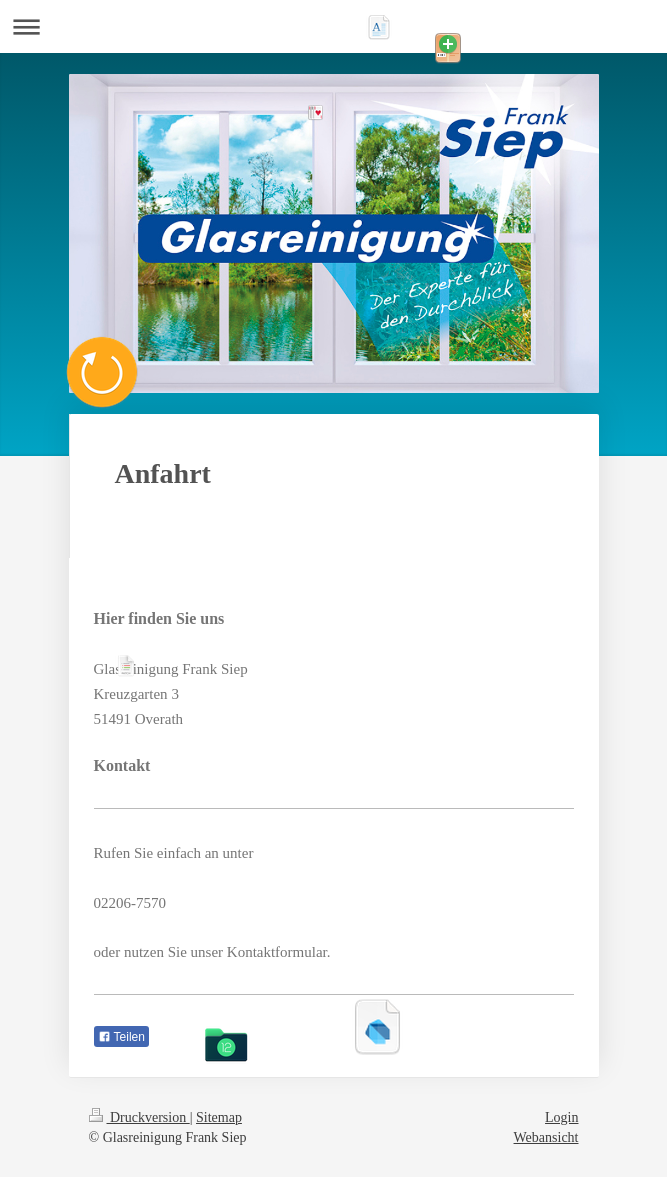  What do you see at coordinates (379, 27) in the screenshot?
I see `a word processor or text document file` at bounding box center [379, 27].